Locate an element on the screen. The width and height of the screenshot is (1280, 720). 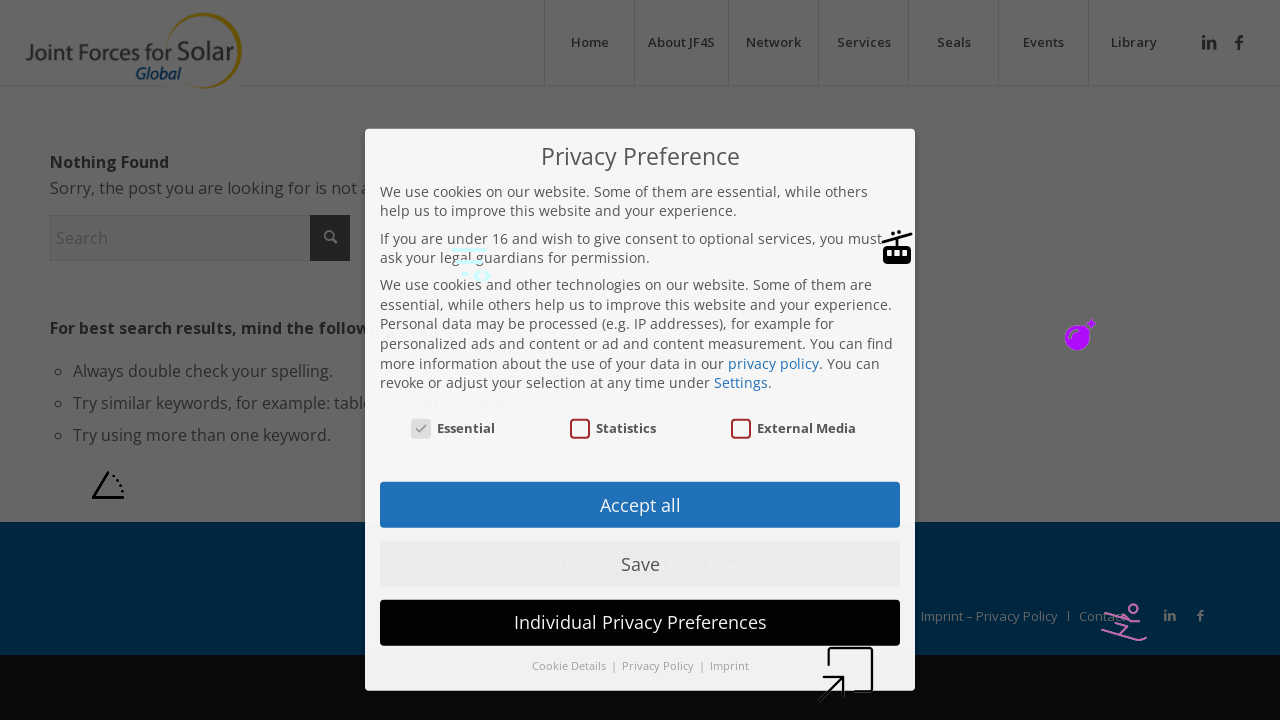
indicates a destructive or irreversible action is located at coordinates (1080, 335).